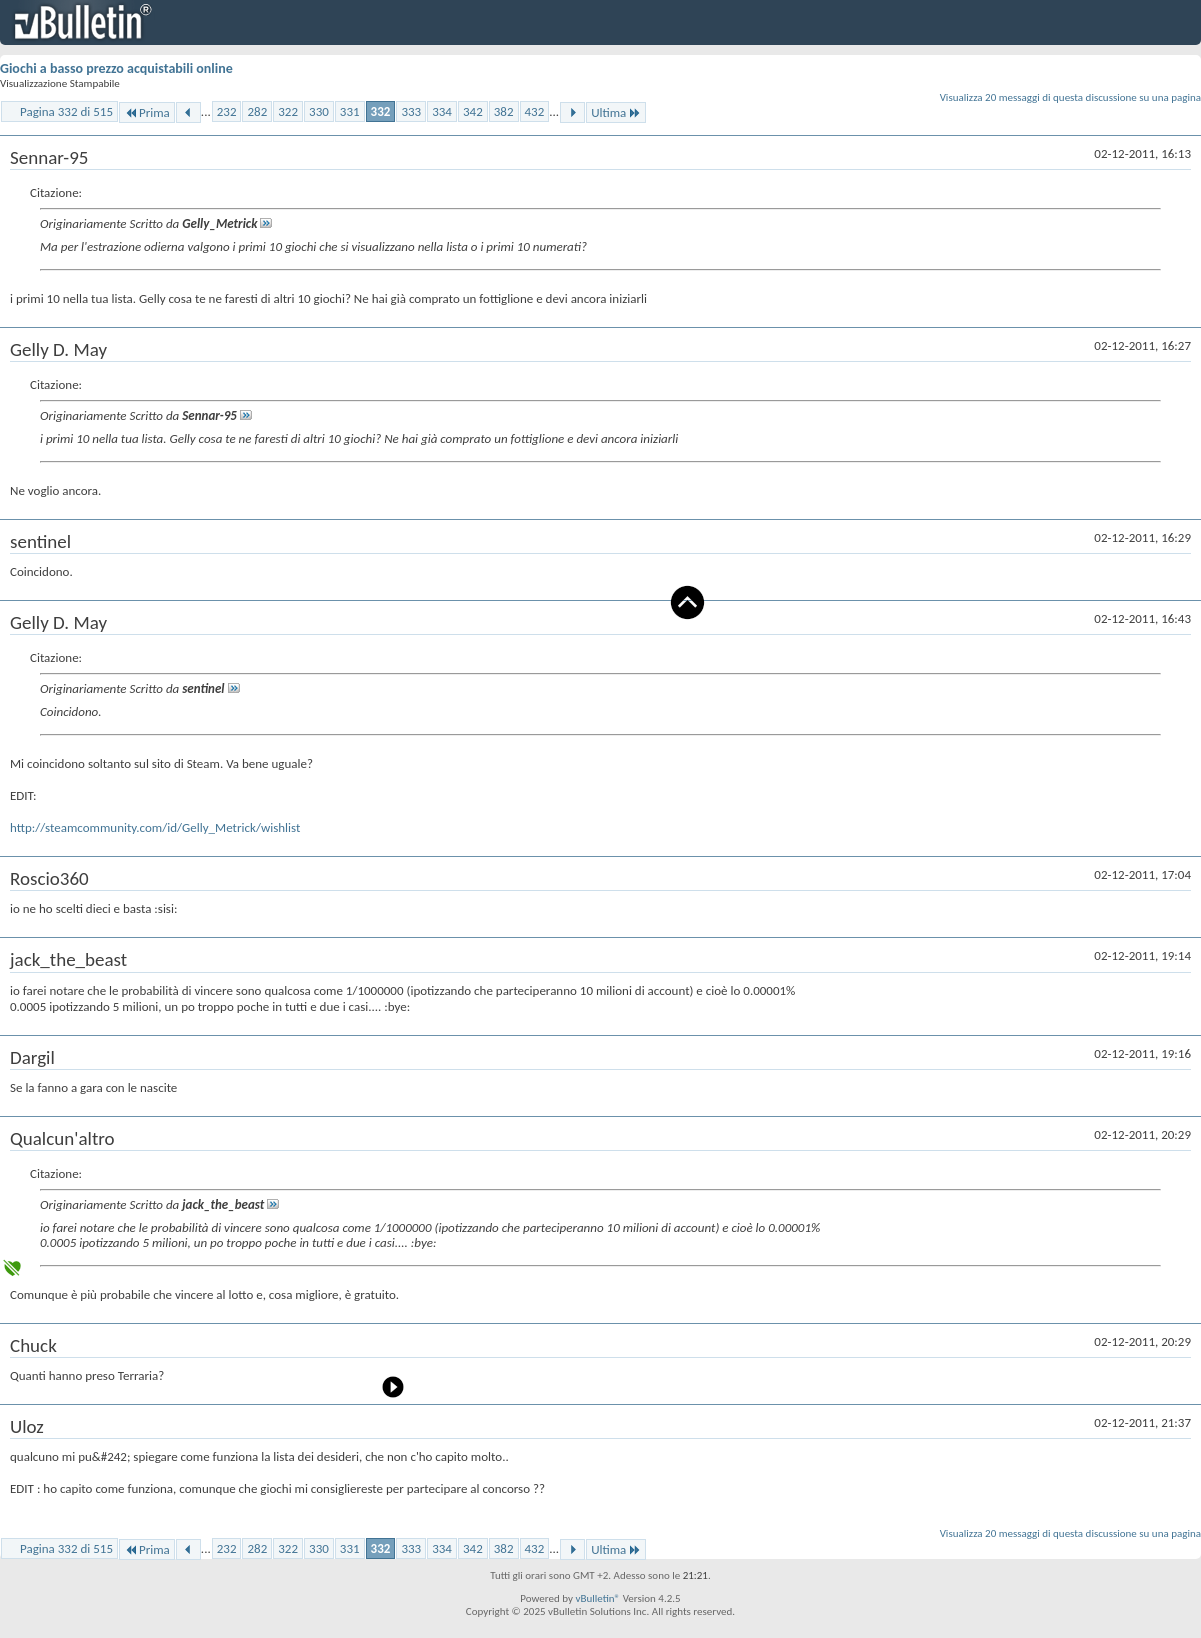 This screenshot has width=1201, height=1638. I want to click on remove from favorites, so click(12, 1268).